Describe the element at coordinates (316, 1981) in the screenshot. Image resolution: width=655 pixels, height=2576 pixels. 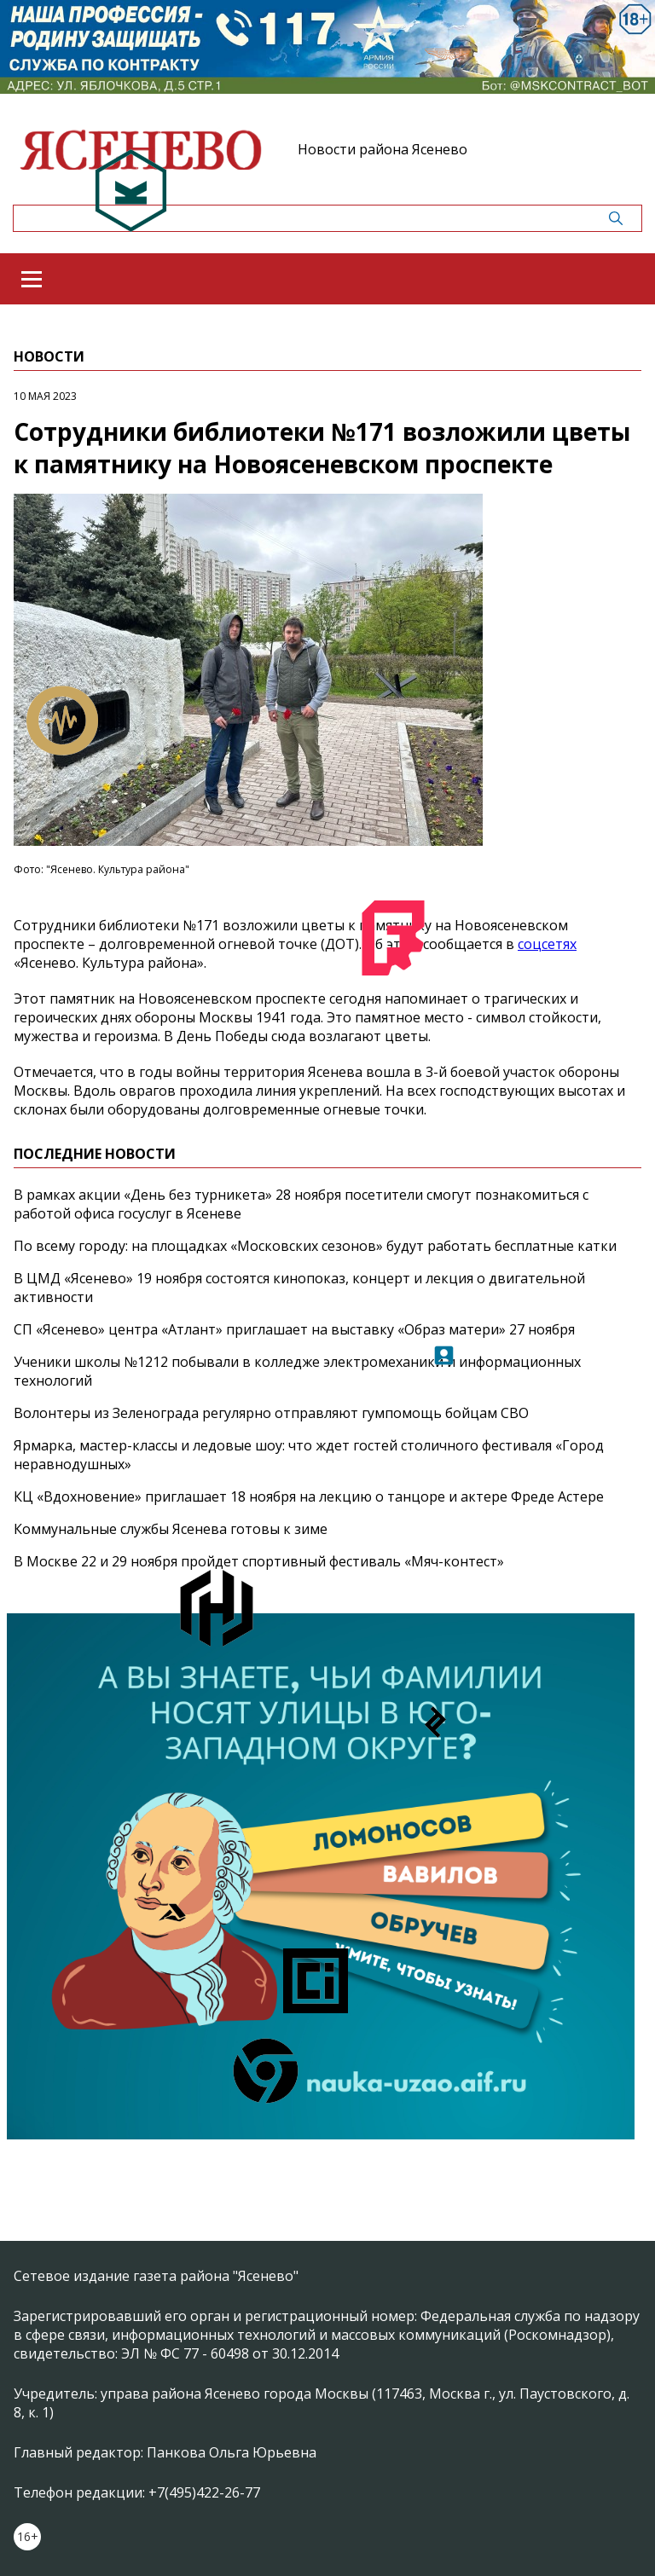
I see `open container initiative (OCI) logo` at that location.